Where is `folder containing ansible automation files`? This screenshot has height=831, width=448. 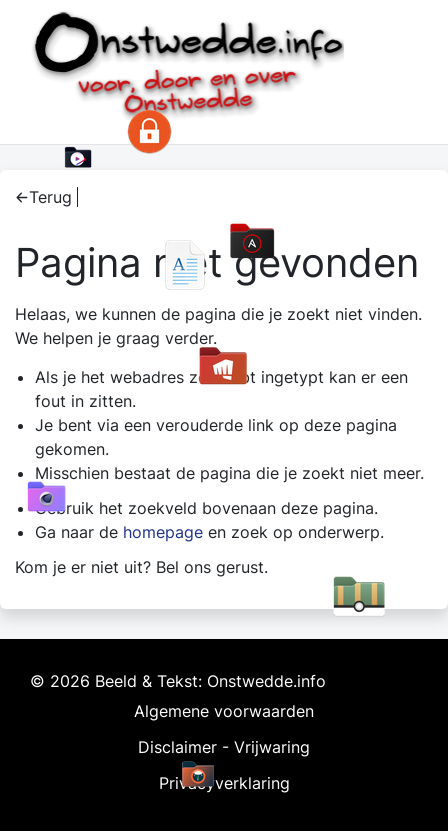
folder containing ansible automation files is located at coordinates (252, 242).